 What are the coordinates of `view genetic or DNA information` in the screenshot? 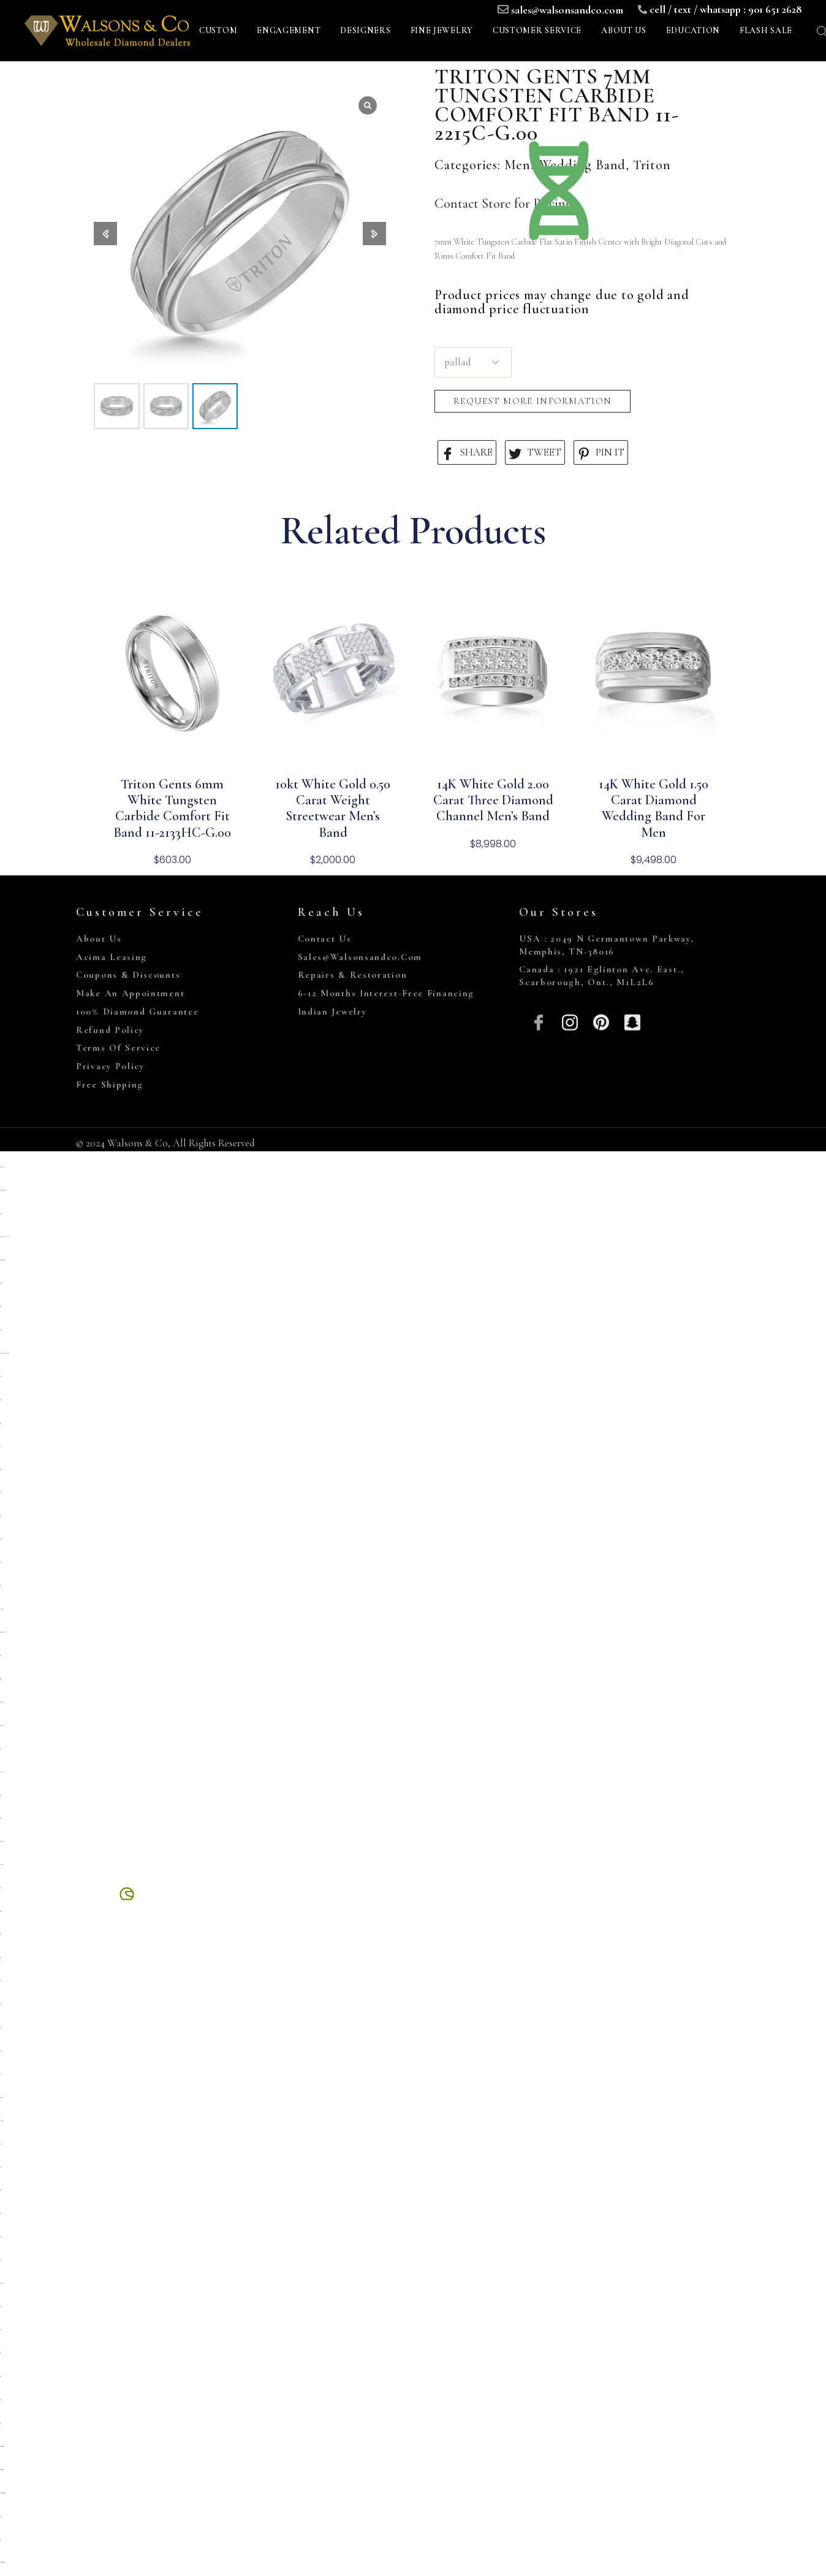 It's located at (559, 191).